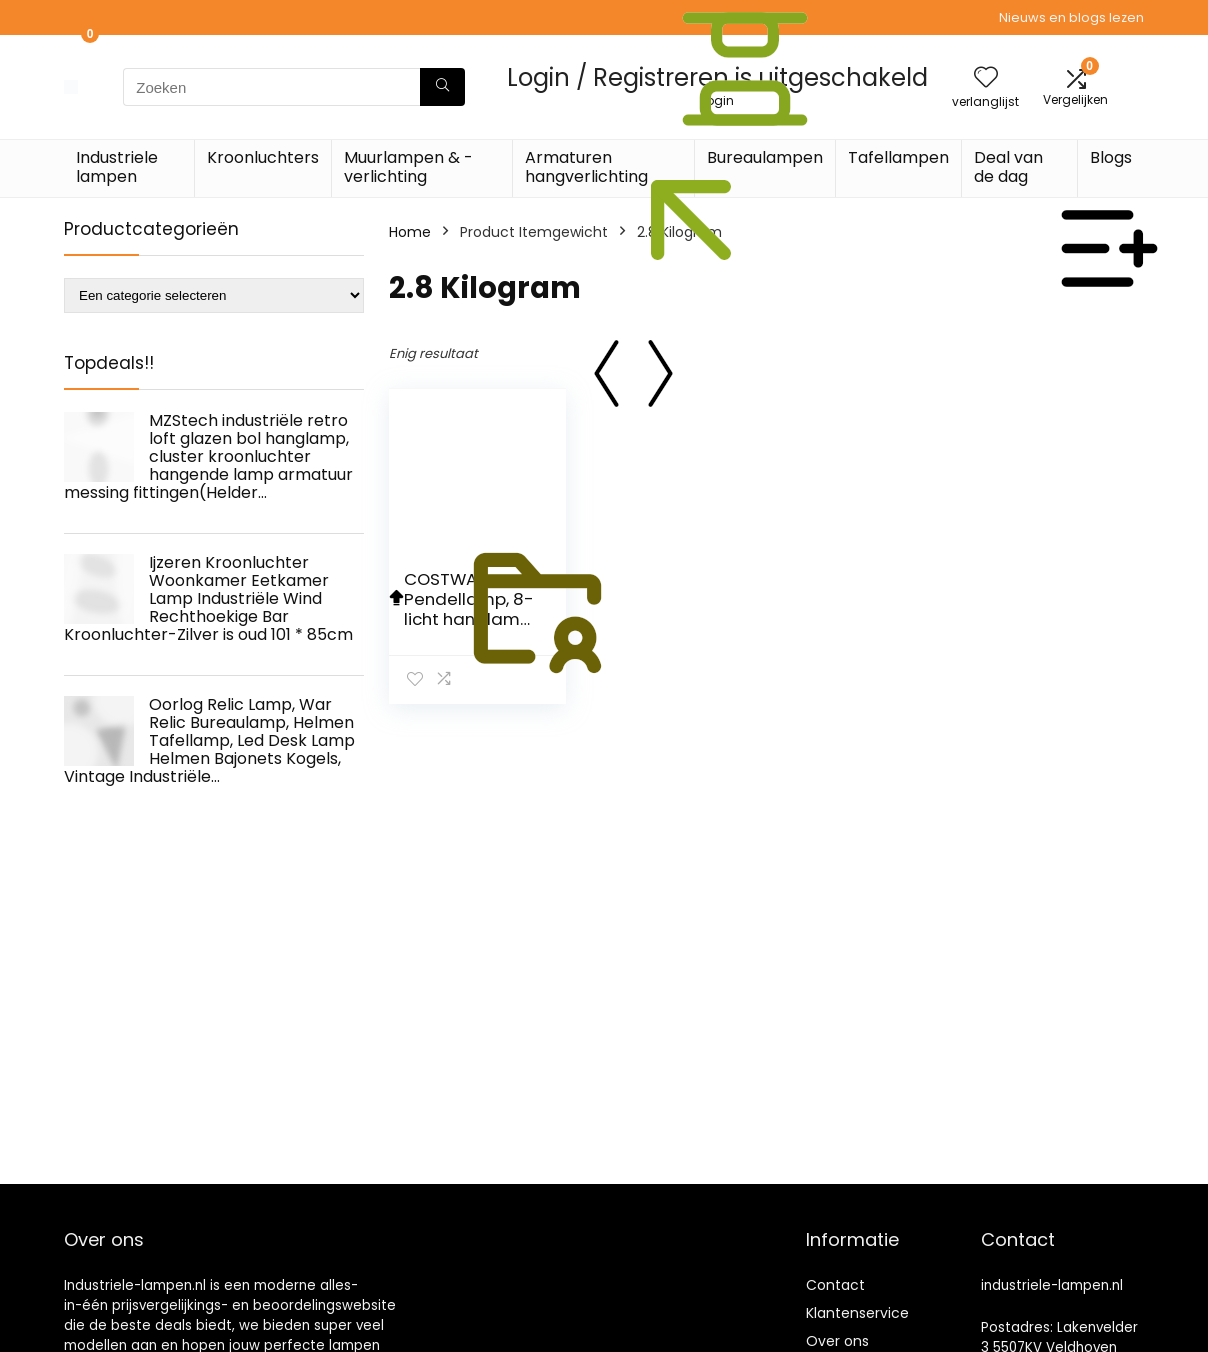 Image resolution: width=1208 pixels, height=1352 pixels. I want to click on add a new item to the list, so click(1109, 248).